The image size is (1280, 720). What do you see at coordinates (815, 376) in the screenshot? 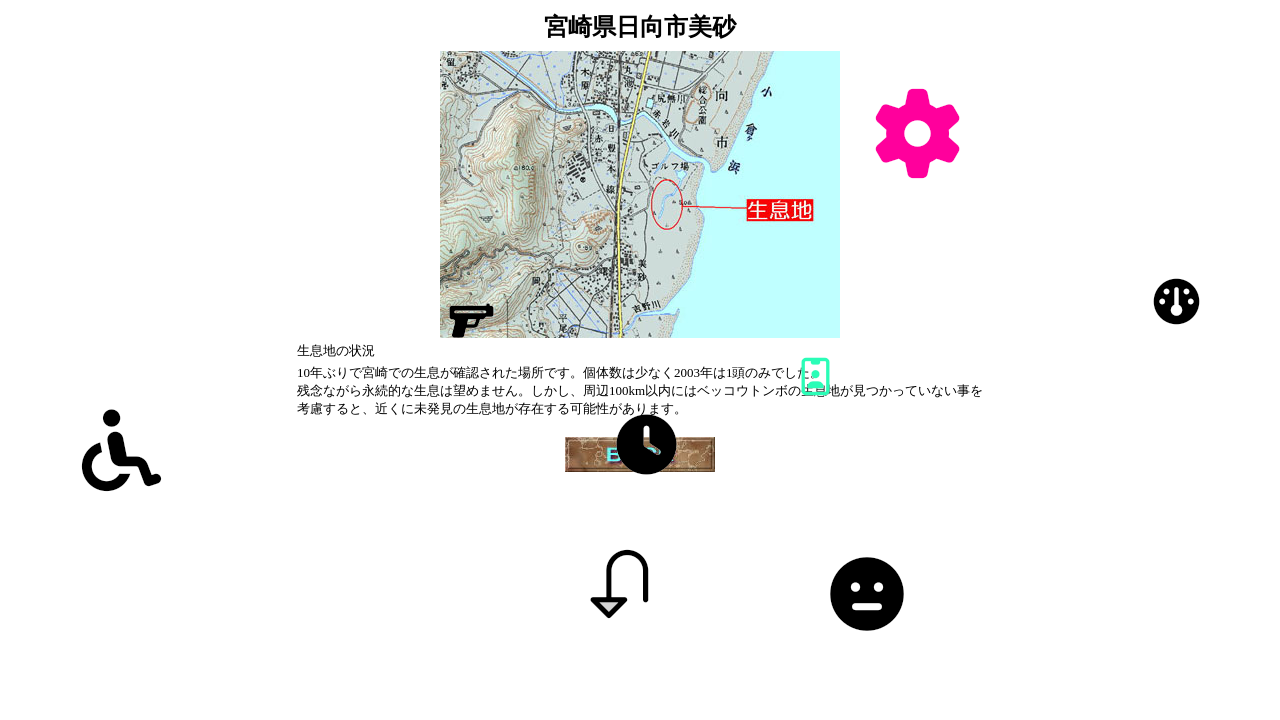
I see `view user profile or identification` at bounding box center [815, 376].